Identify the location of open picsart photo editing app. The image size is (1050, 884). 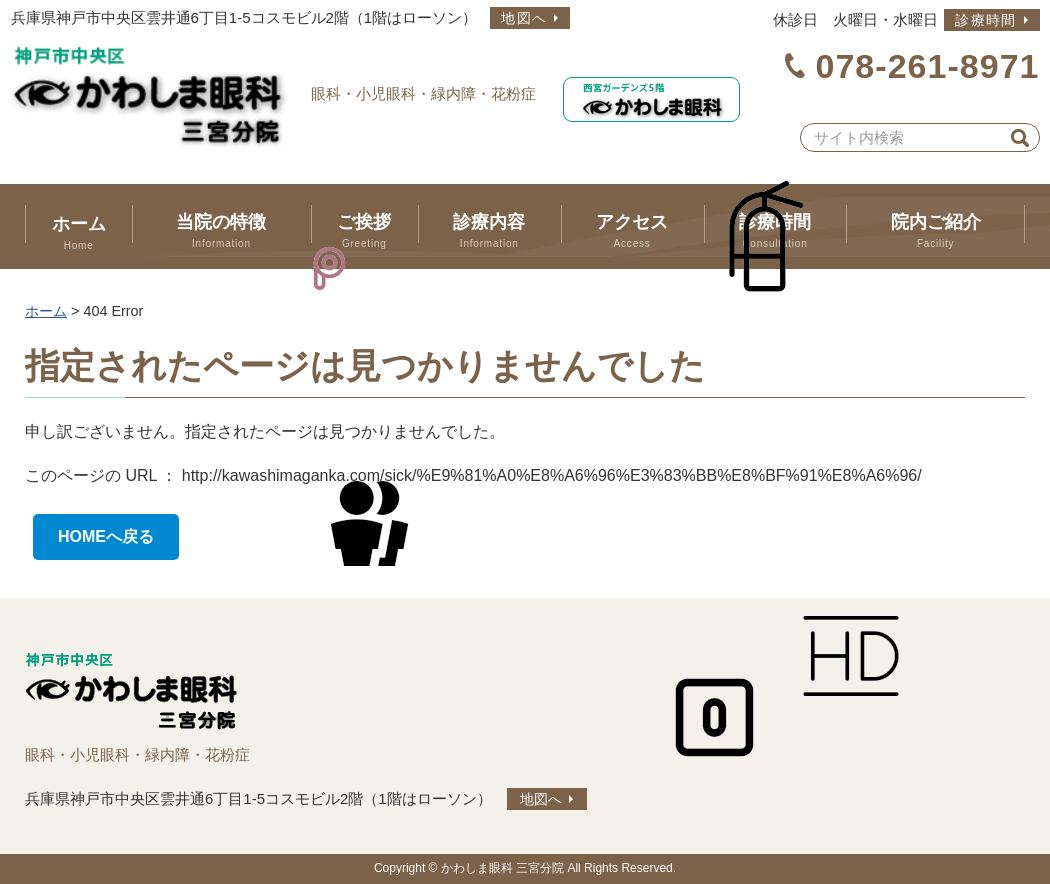
(329, 268).